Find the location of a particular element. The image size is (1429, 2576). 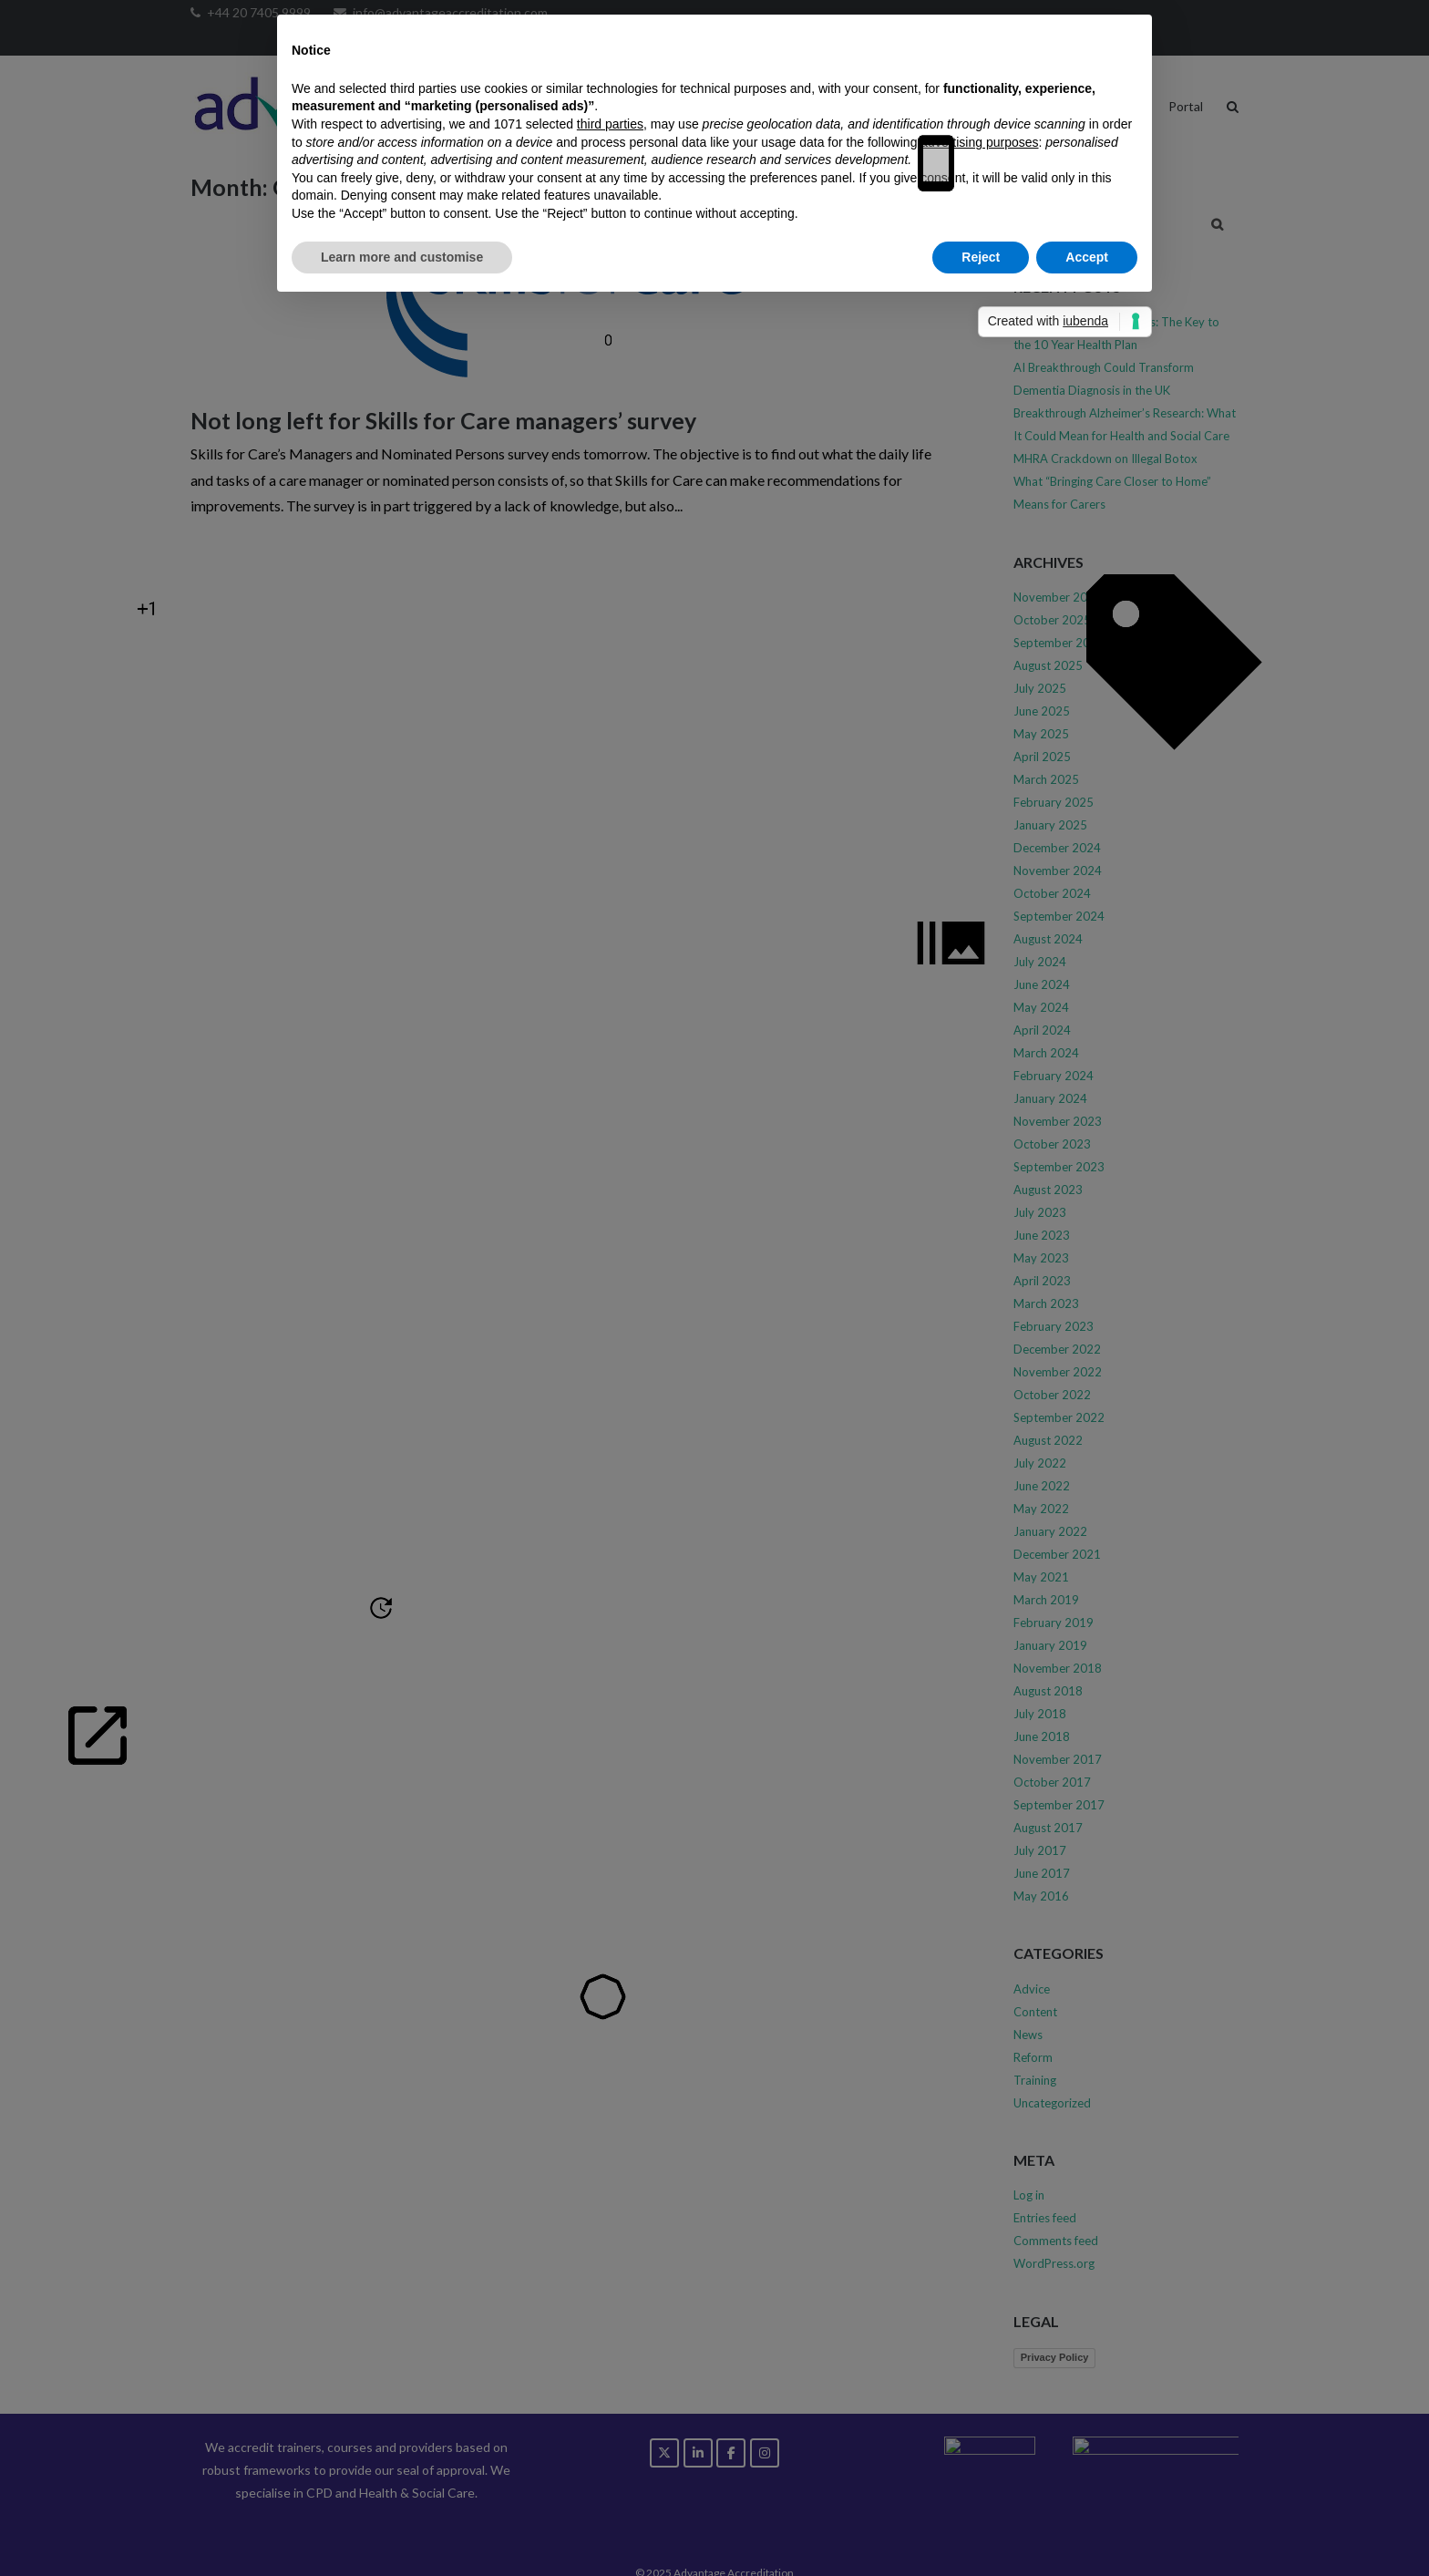

check for updates is located at coordinates (381, 1608).